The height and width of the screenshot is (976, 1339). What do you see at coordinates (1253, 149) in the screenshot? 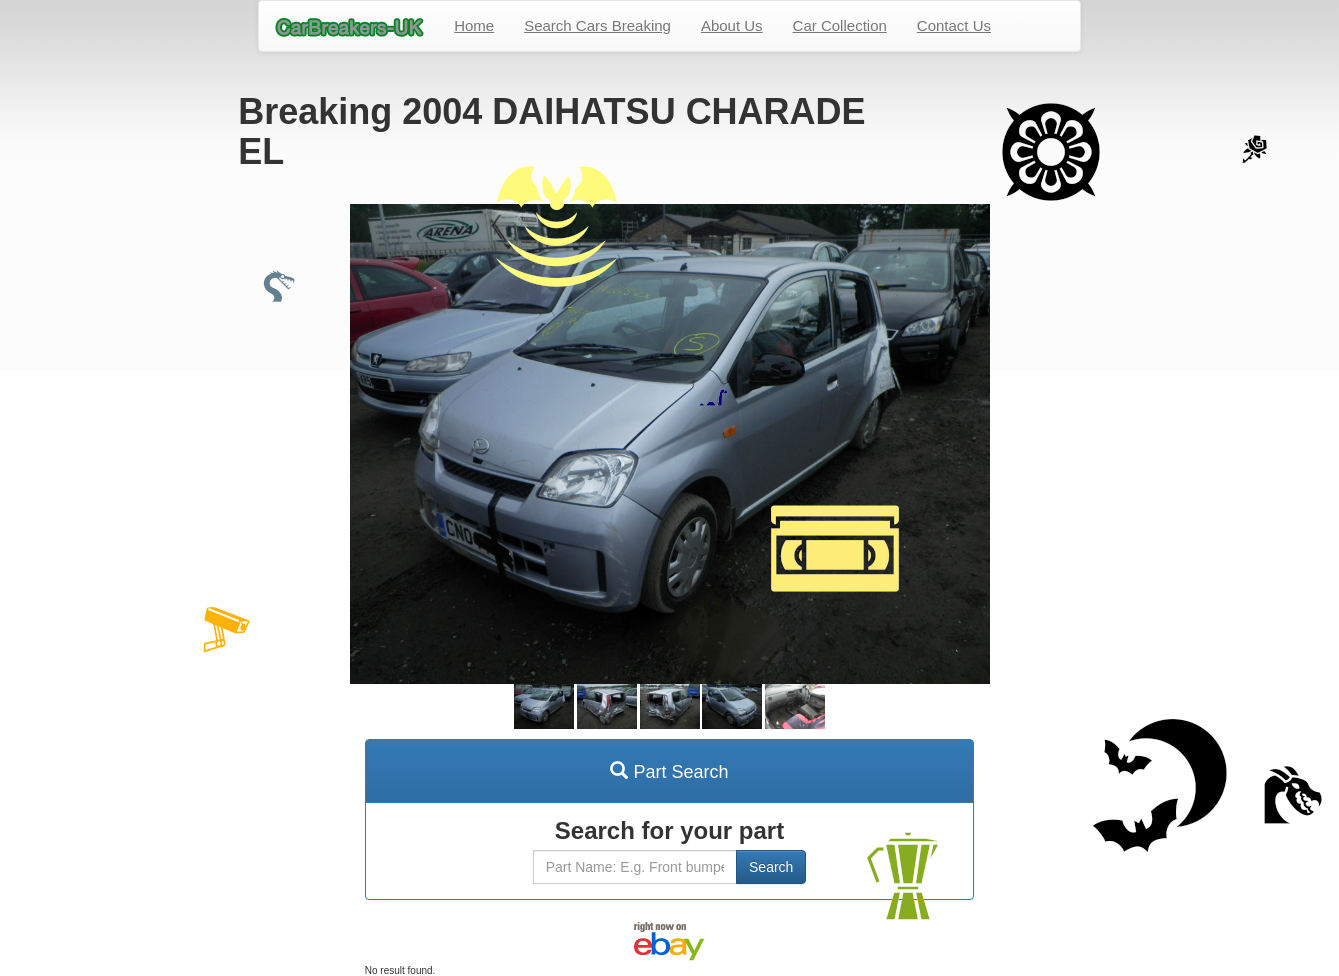
I see `select a rose or flower item in a game inventory` at bounding box center [1253, 149].